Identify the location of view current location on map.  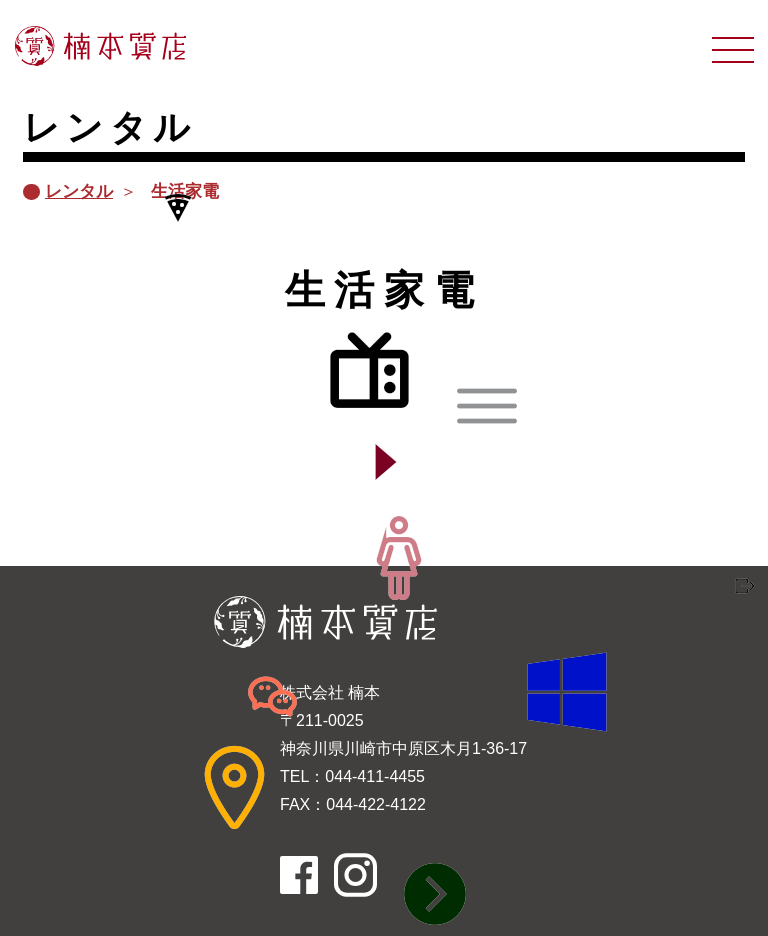
(234, 787).